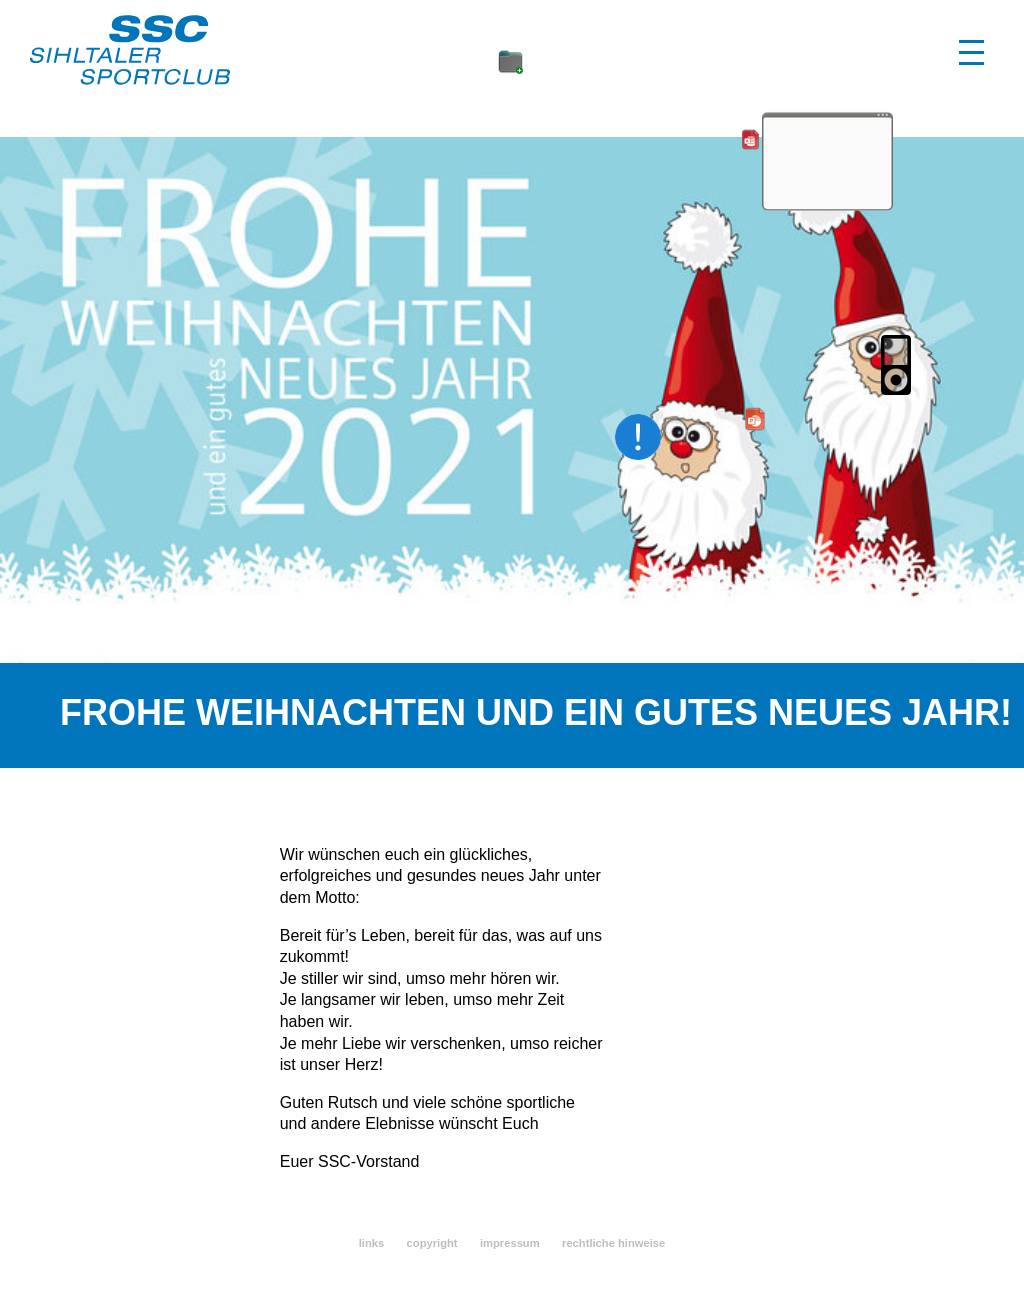  I want to click on create a new folder, so click(510, 61).